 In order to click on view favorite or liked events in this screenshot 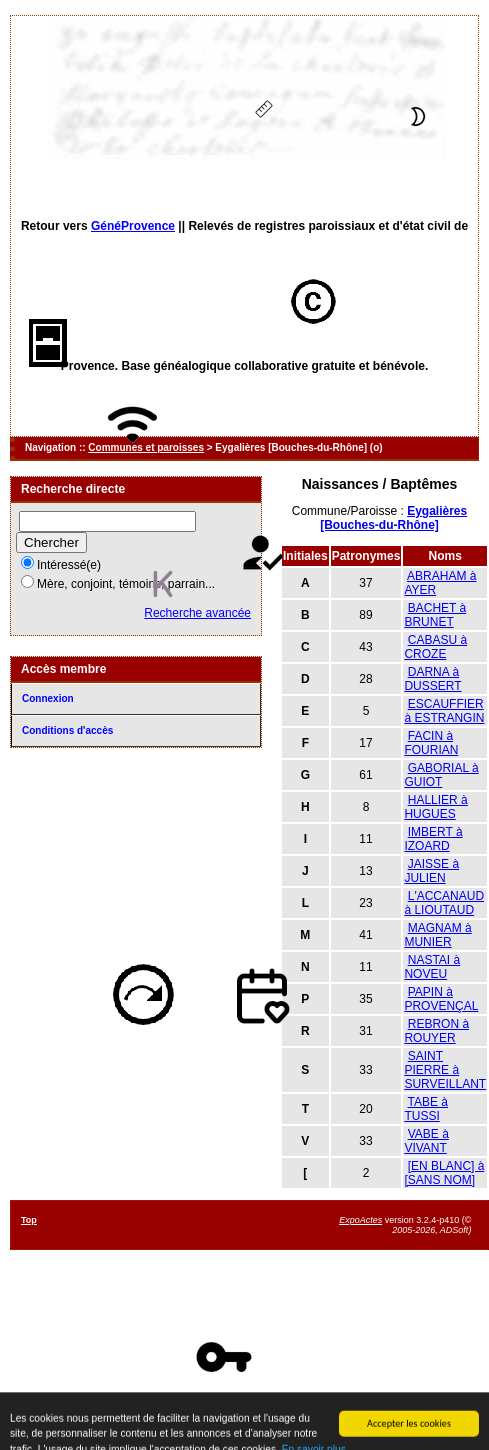, I will do `click(262, 996)`.